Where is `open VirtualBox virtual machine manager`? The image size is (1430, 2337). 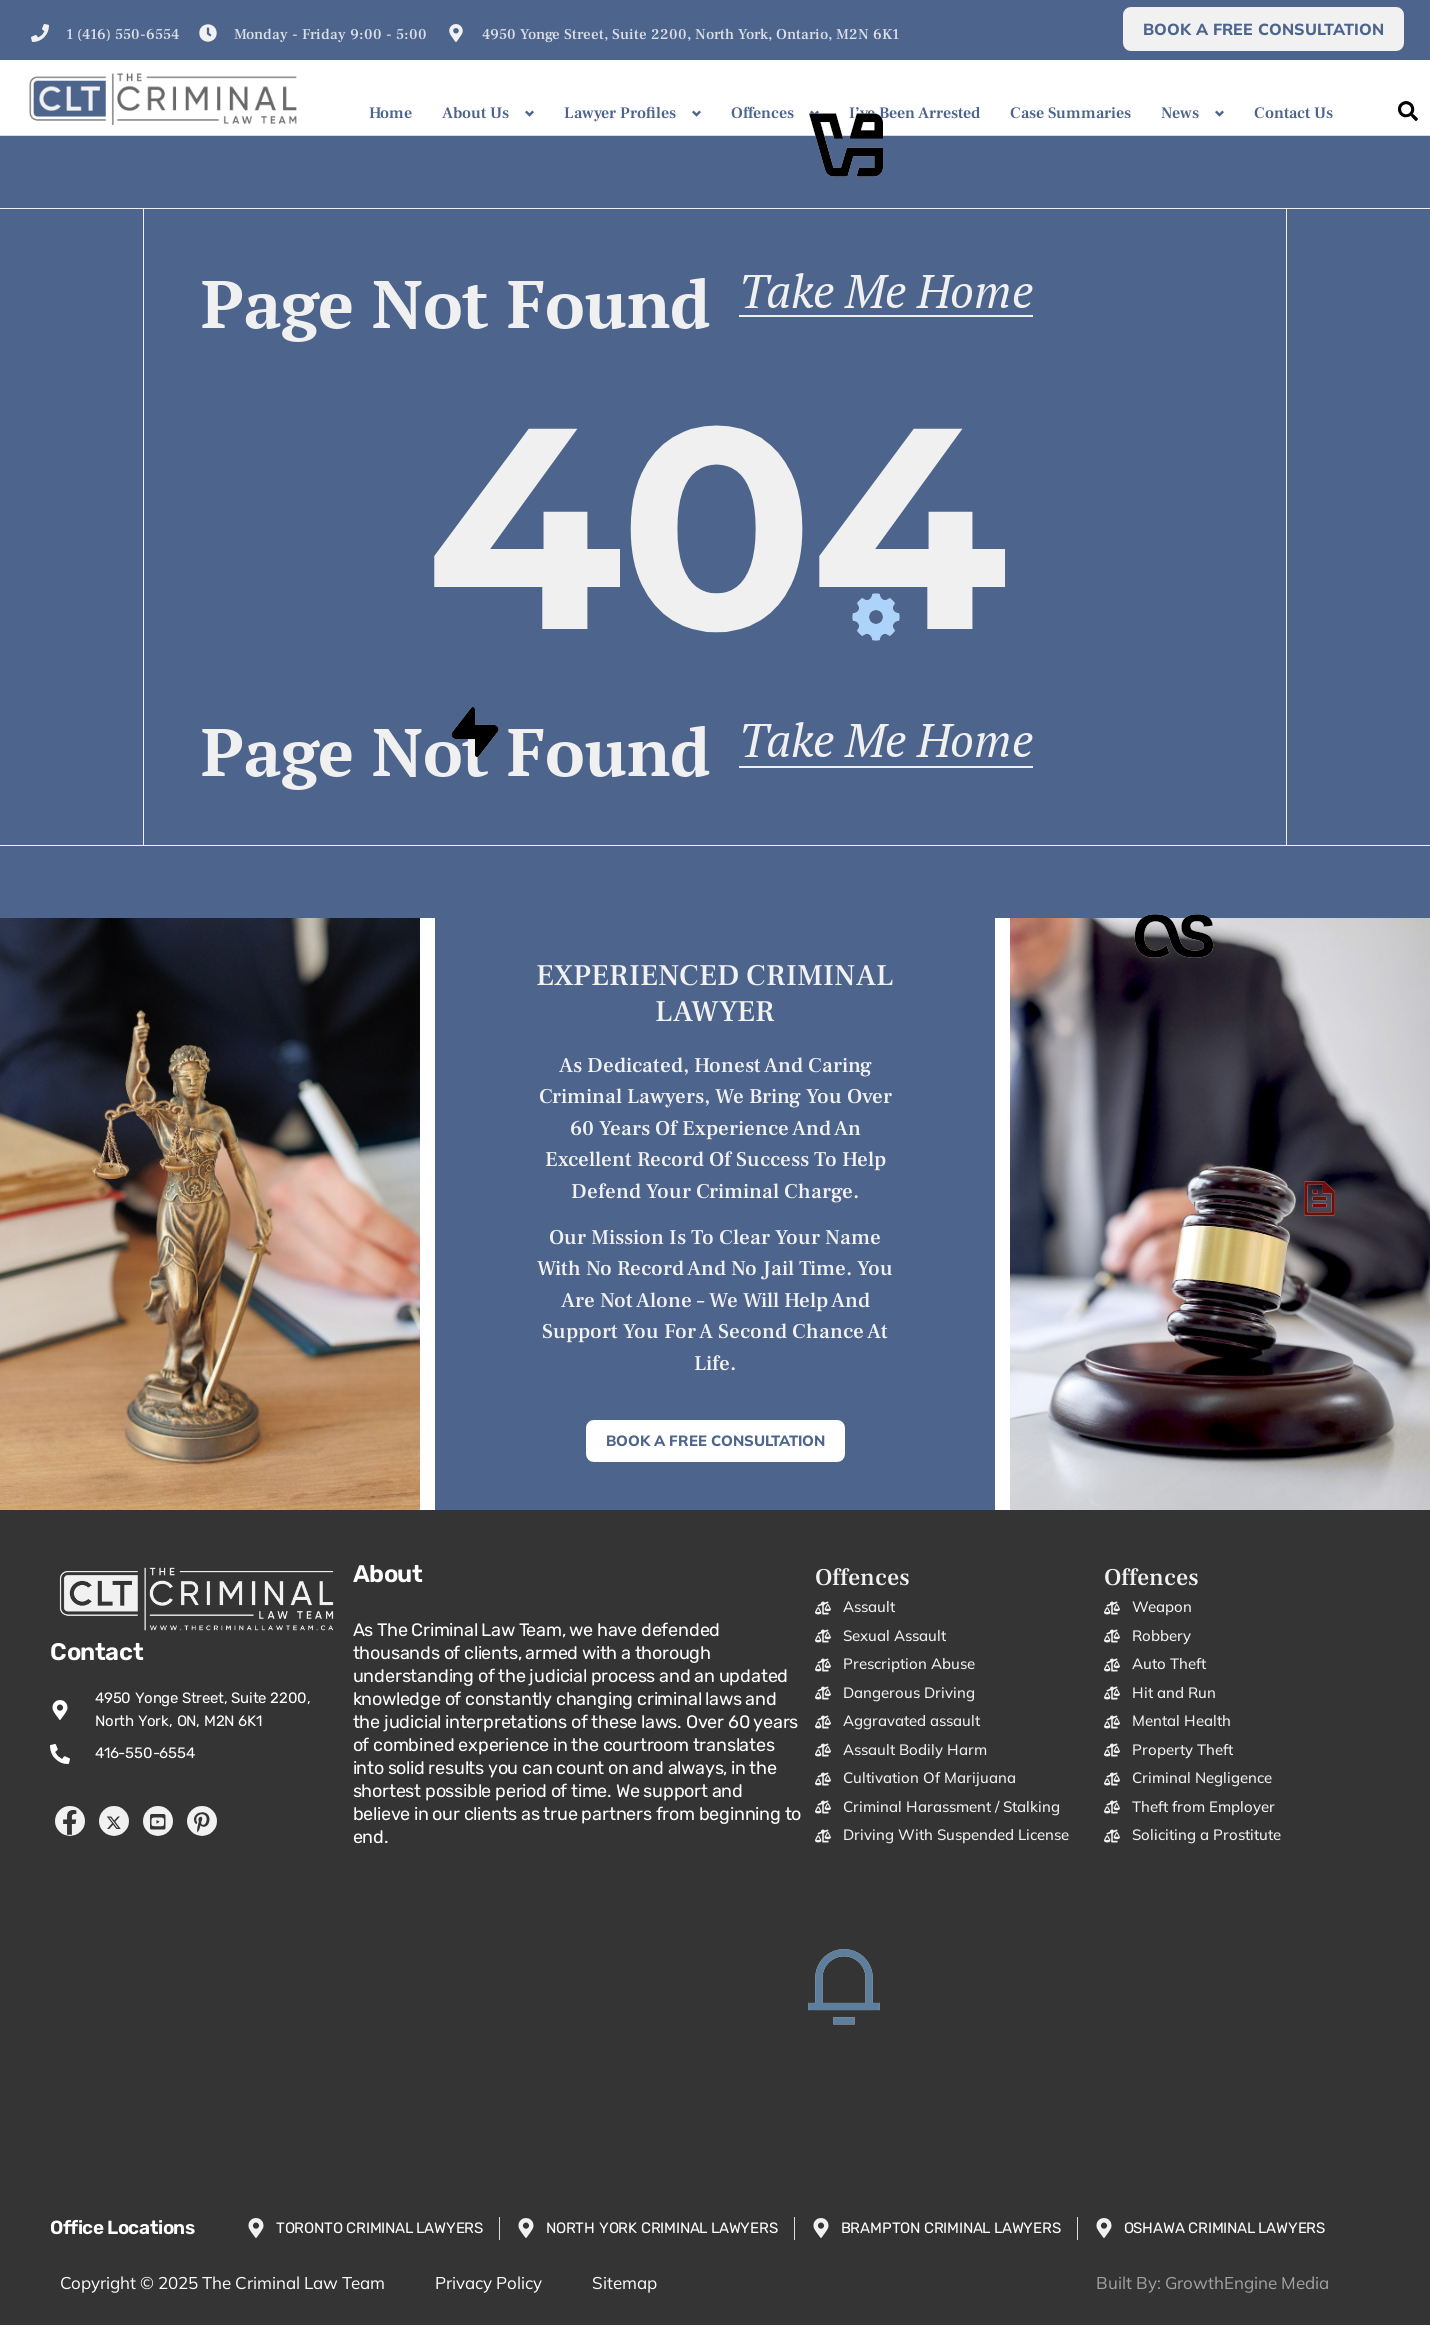 open VirtualBox virtual machine manager is located at coordinates (846, 145).